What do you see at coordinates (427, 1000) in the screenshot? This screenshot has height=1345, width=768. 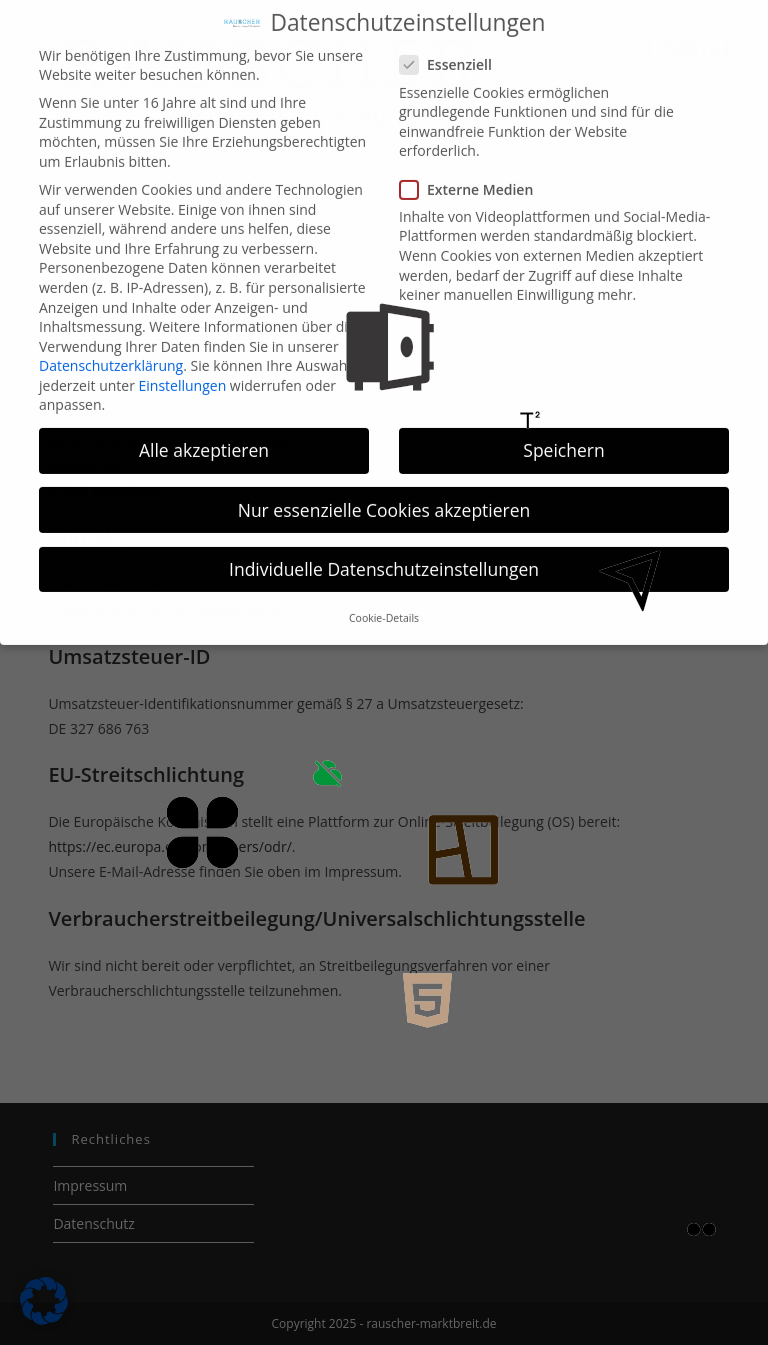 I see `indicates HTML5 technology or web development` at bounding box center [427, 1000].